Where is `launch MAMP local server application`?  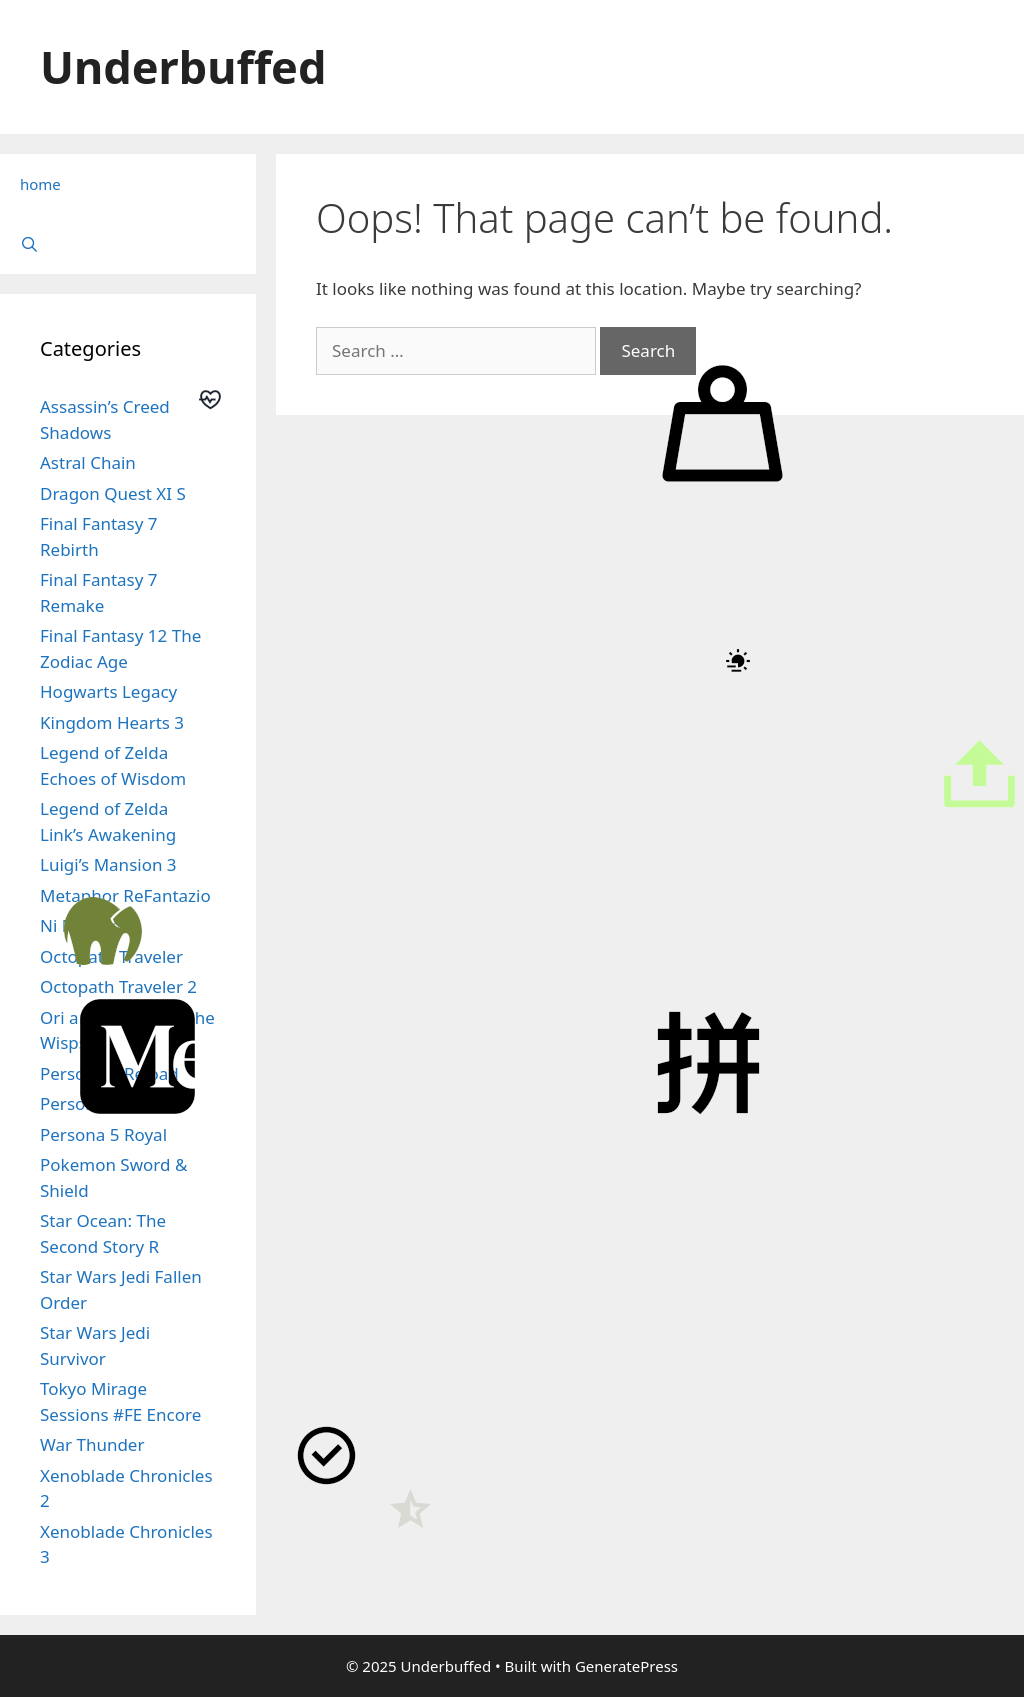 launch MAMP local server application is located at coordinates (103, 931).